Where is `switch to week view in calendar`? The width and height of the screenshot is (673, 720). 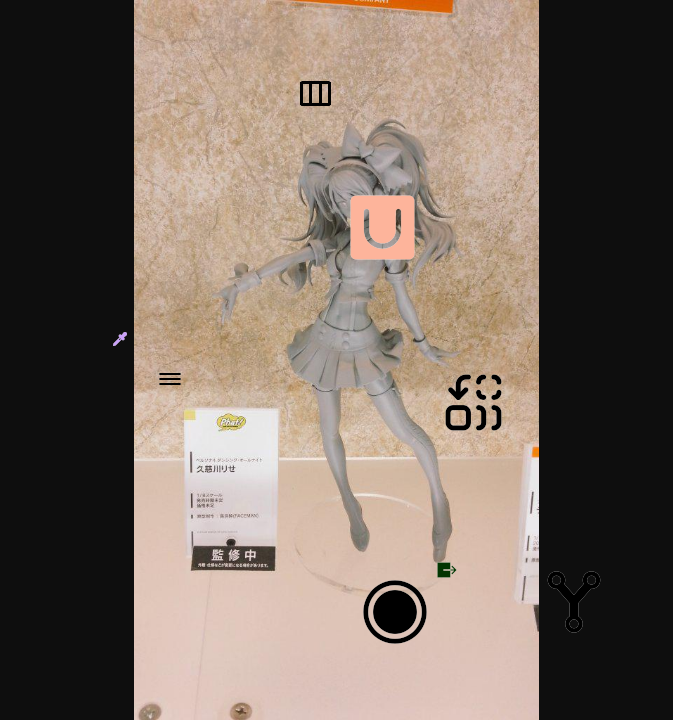
switch to week view in calendar is located at coordinates (315, 93).